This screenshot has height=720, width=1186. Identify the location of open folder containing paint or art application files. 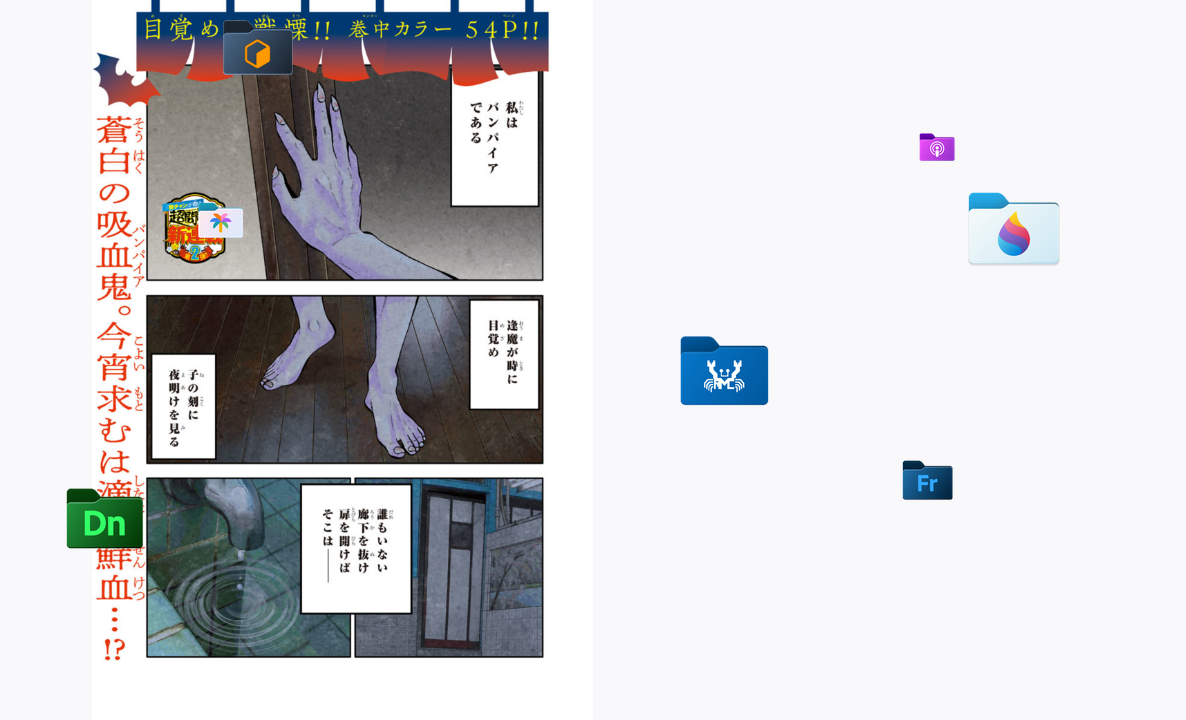
(1013, 230).